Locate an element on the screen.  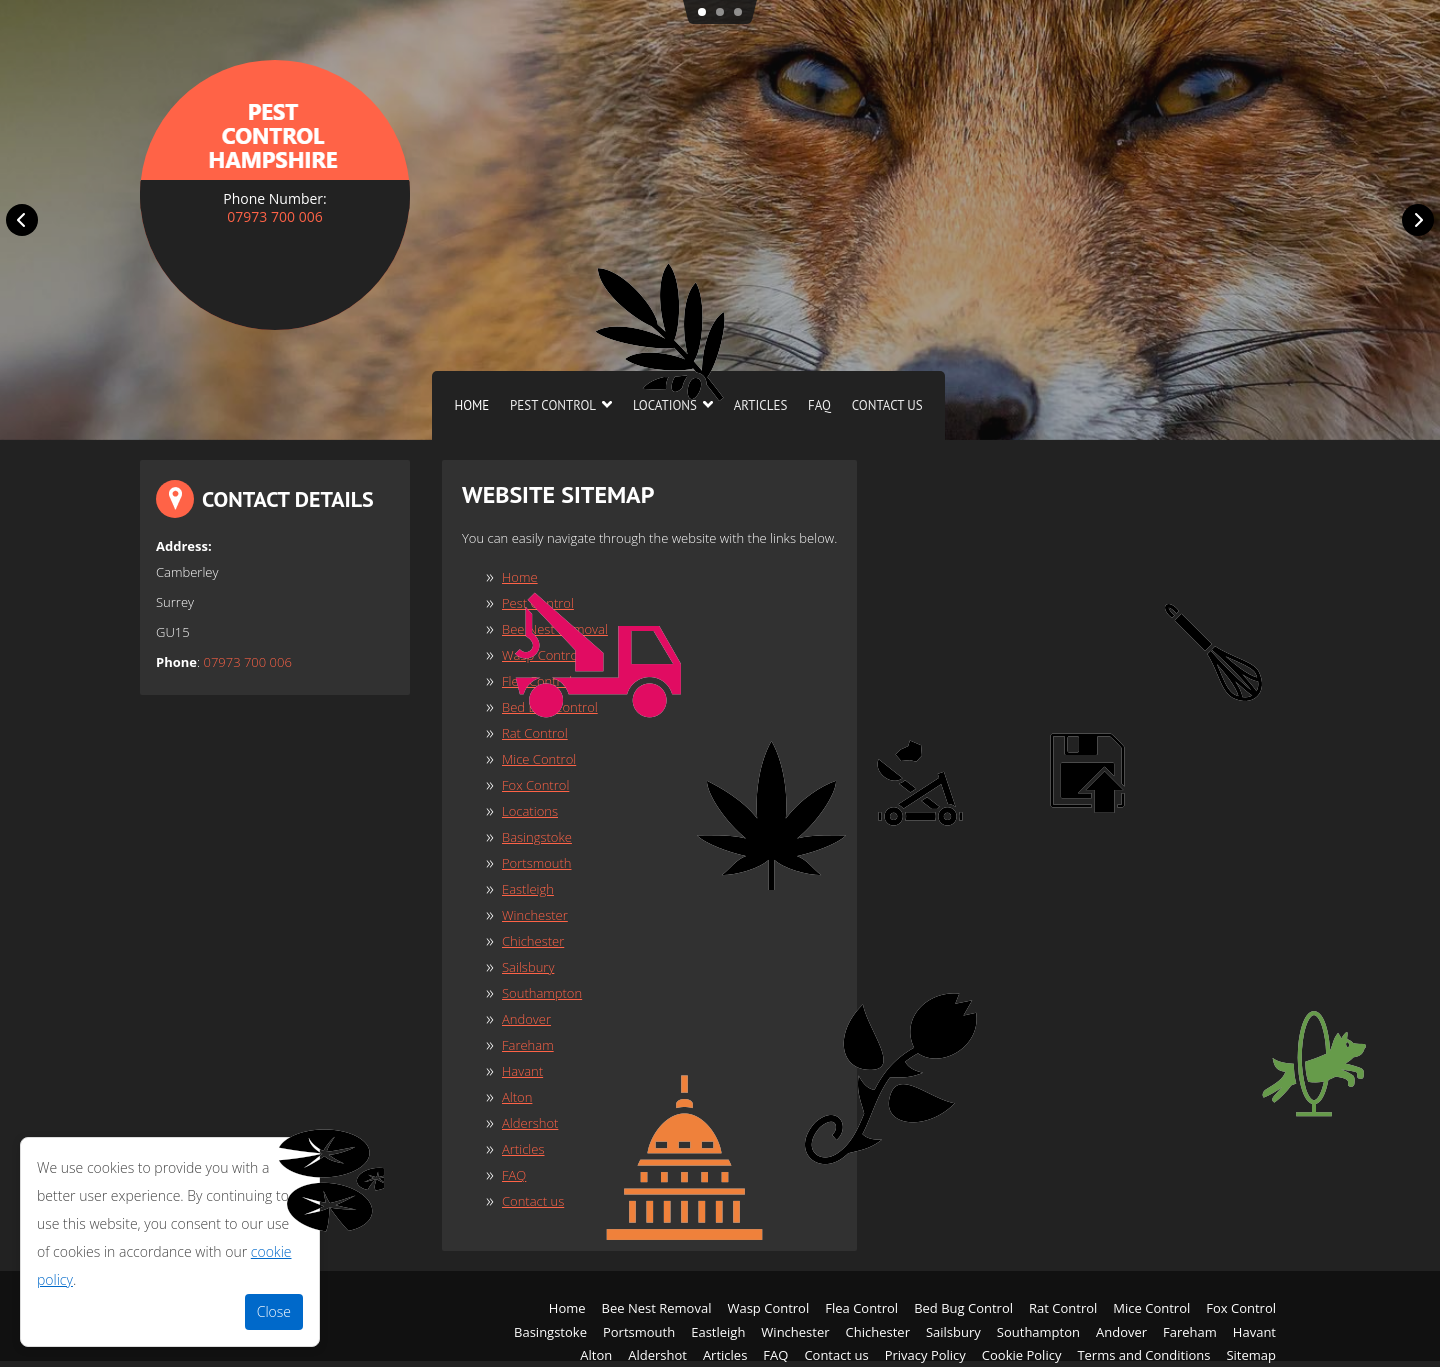
launch projectile in siege game is located at coordinates (920, 781).